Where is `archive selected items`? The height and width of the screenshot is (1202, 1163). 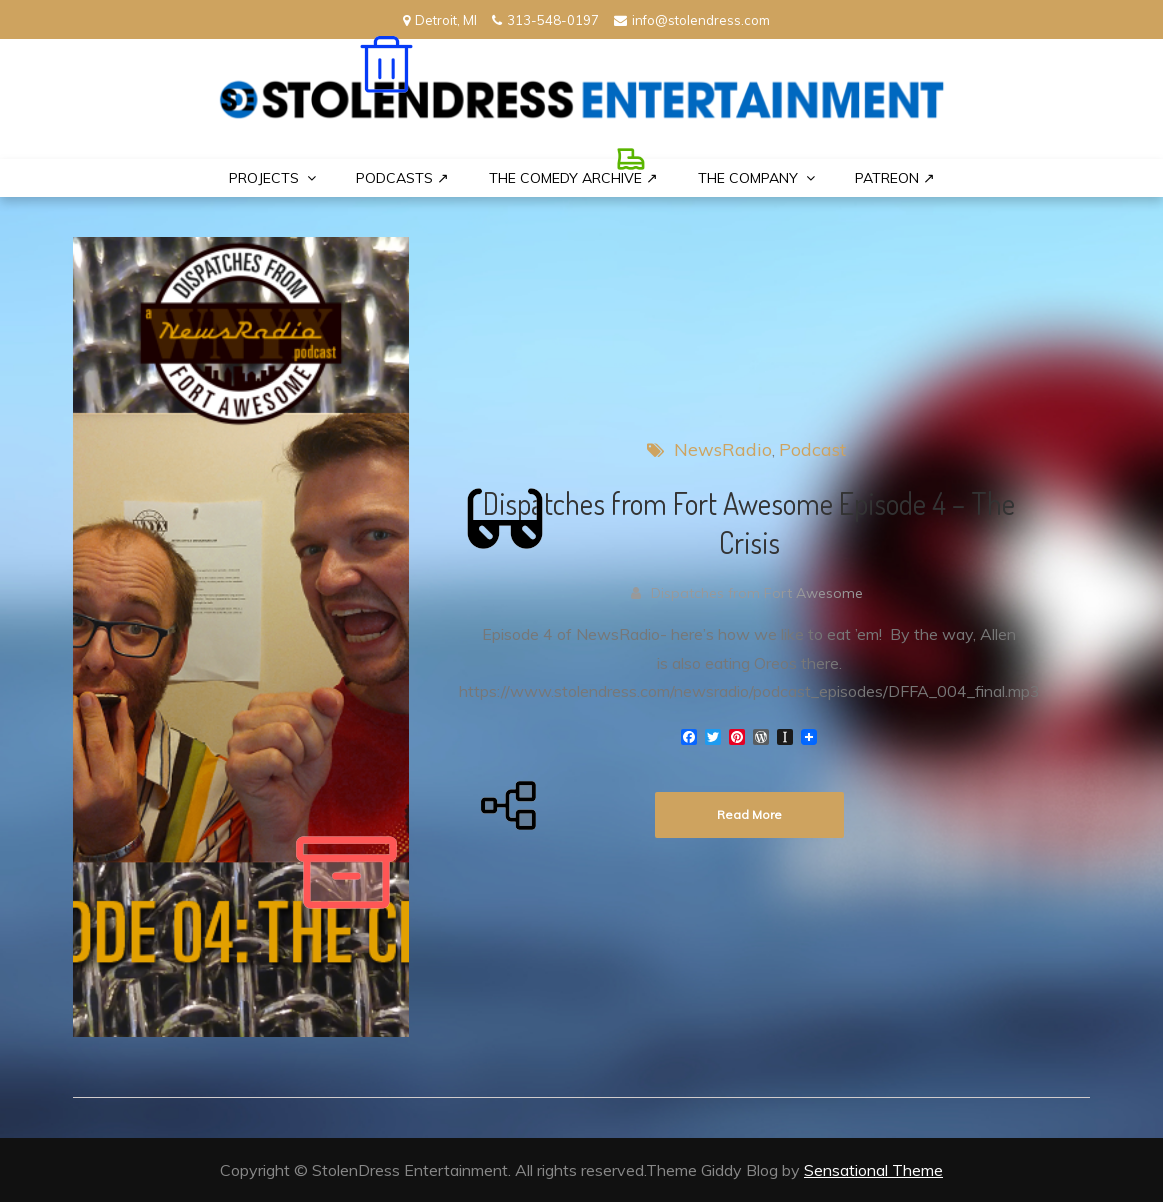
archive selected items is located at coordinates (346, 872).